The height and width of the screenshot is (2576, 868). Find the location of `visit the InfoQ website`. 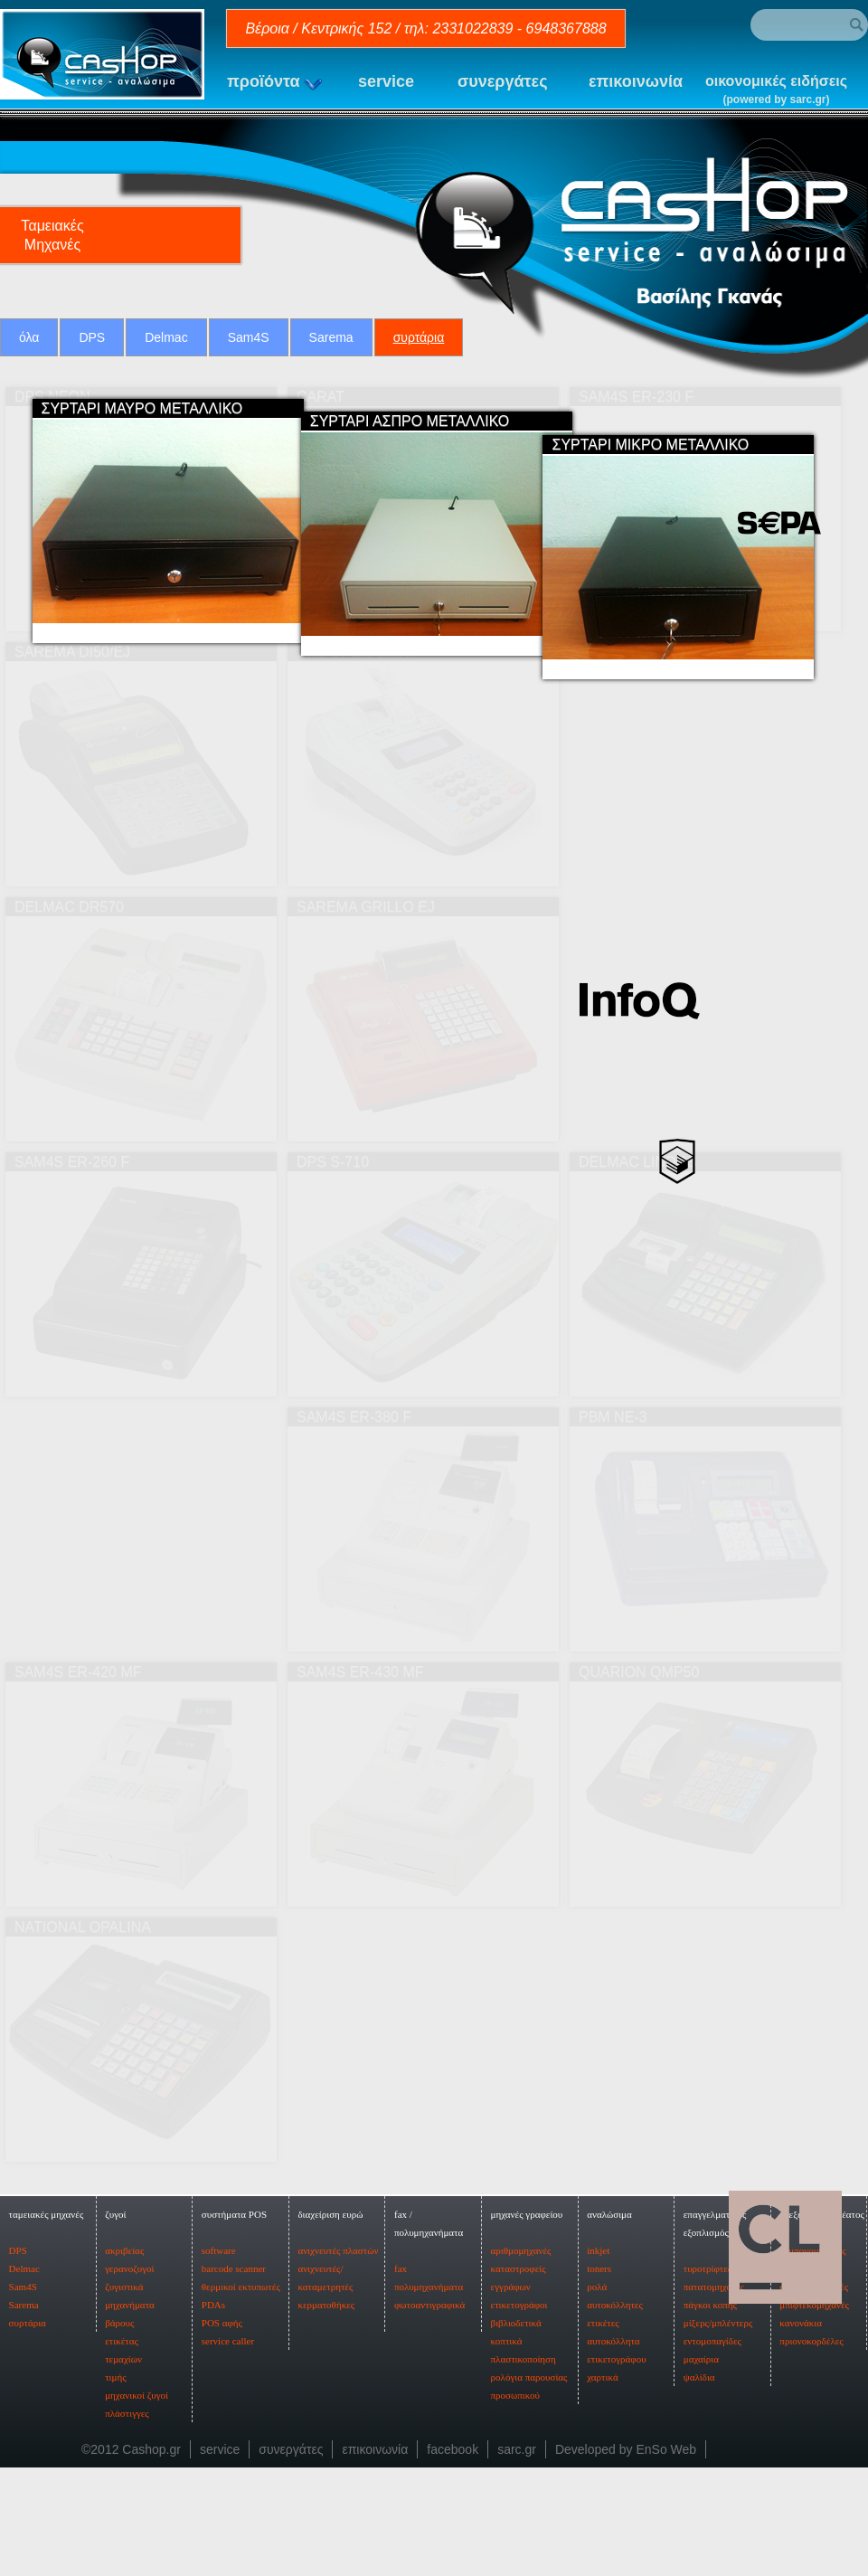

visit the InfoQ website is located at coordinates (639, 1000).